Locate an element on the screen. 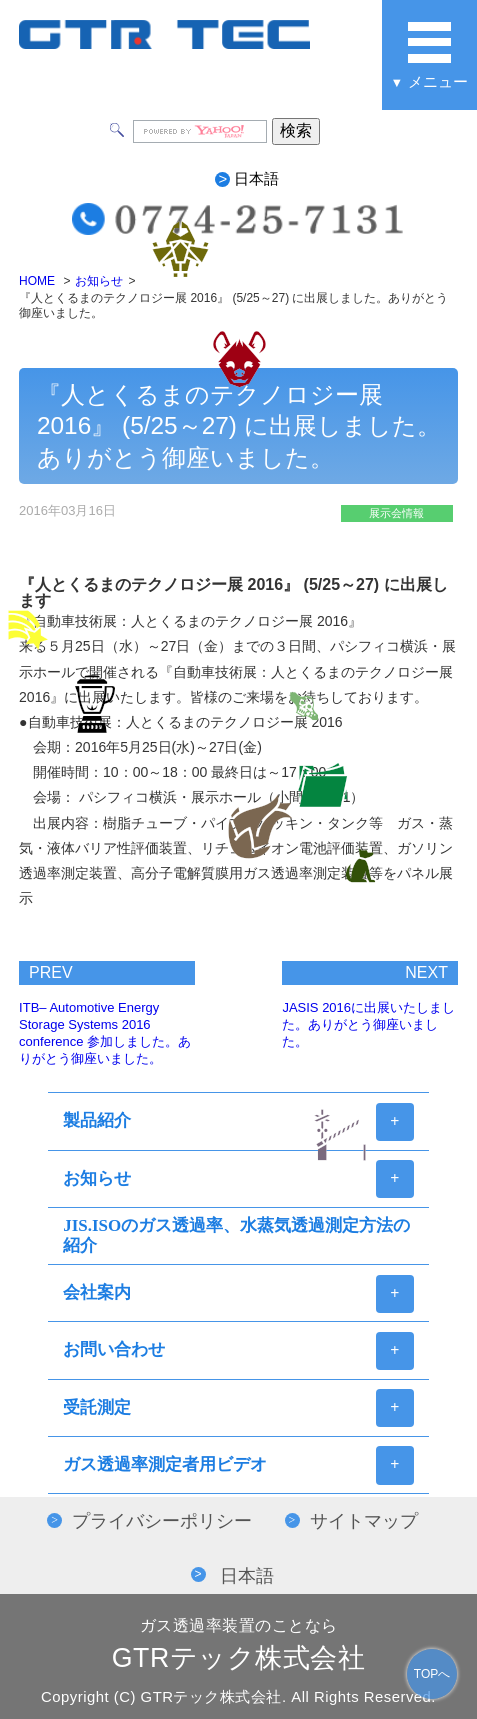 Image resolution: width=477 pixels, height=1719 pixels. activate disintegrate ability or spell is located at coordinates (304, 706).